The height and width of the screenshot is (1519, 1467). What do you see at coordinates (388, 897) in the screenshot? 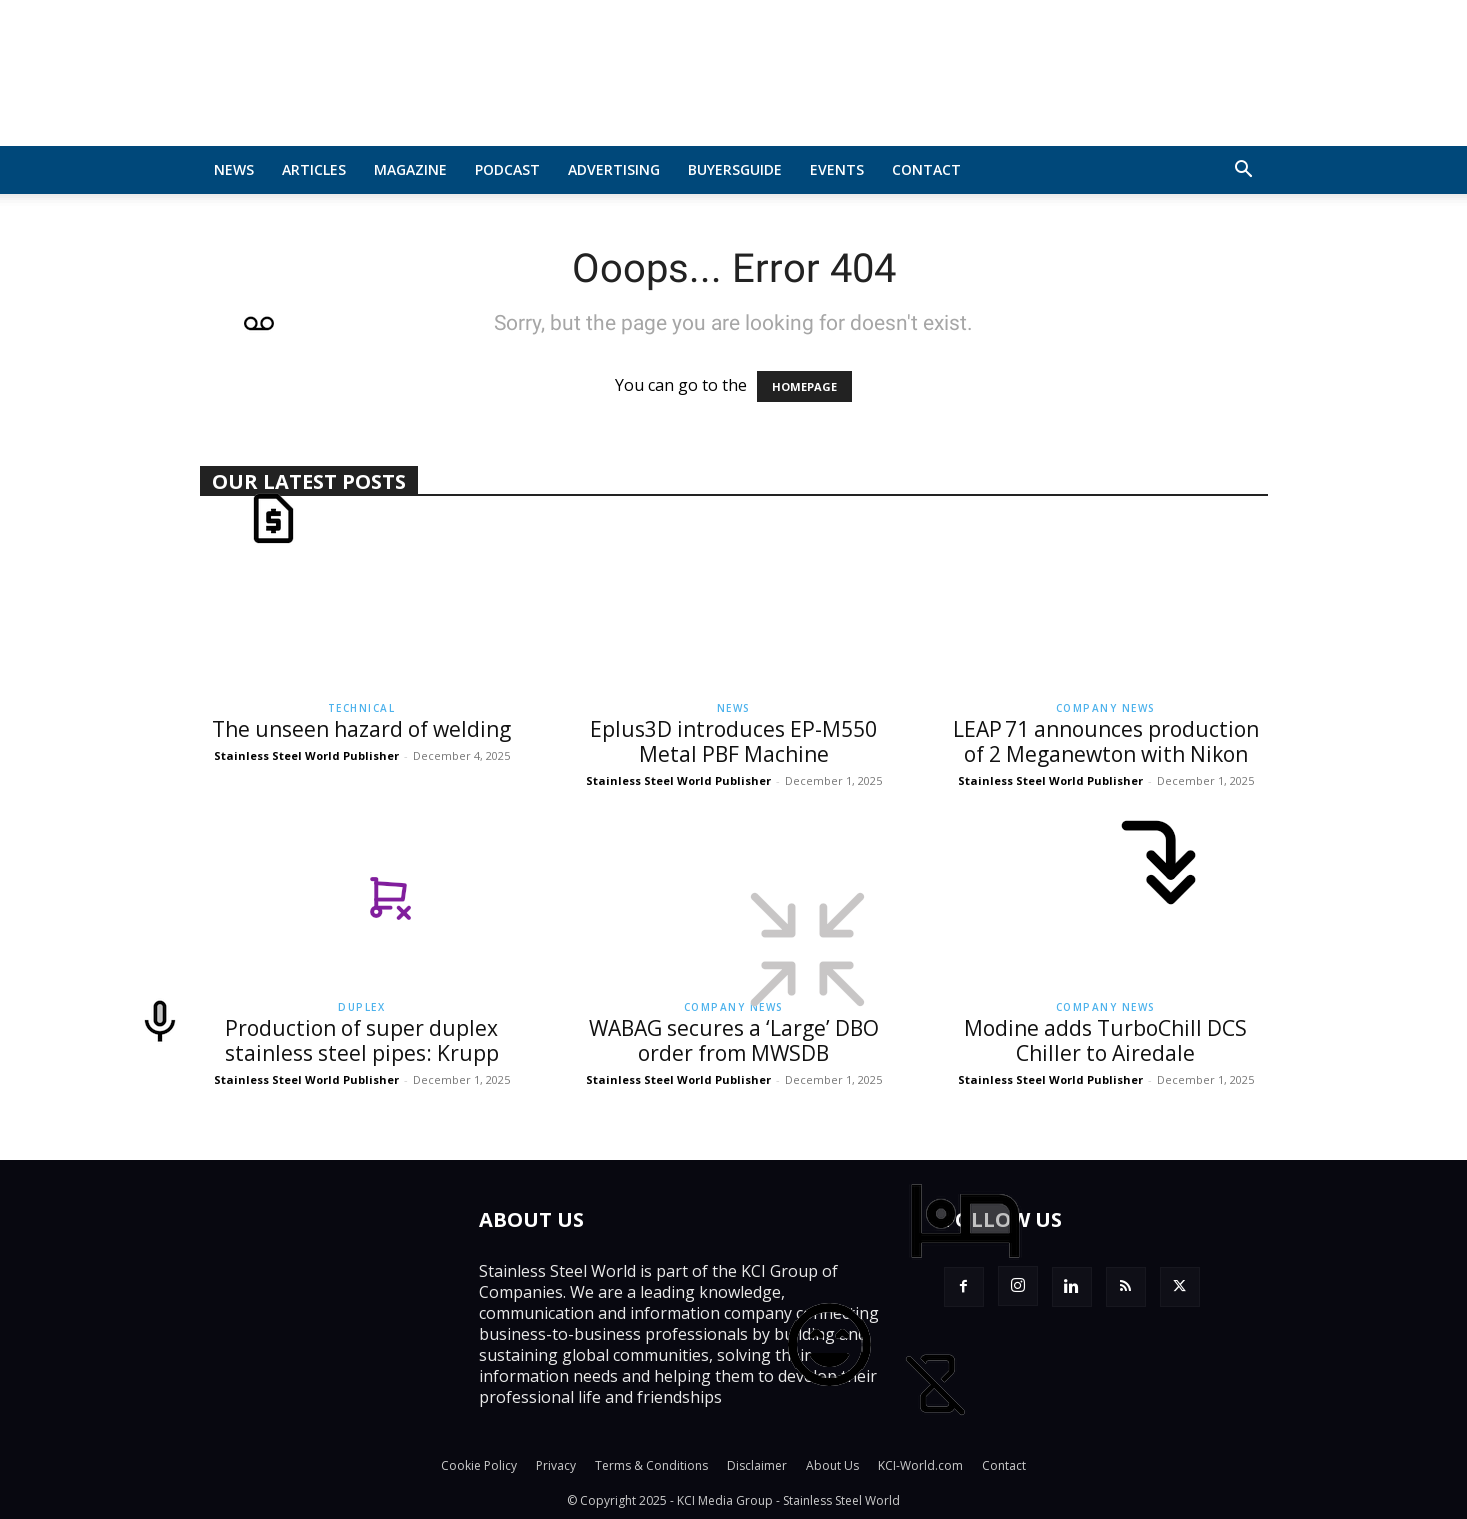
I see `remove item from cart` at bounding box center [388, 897].